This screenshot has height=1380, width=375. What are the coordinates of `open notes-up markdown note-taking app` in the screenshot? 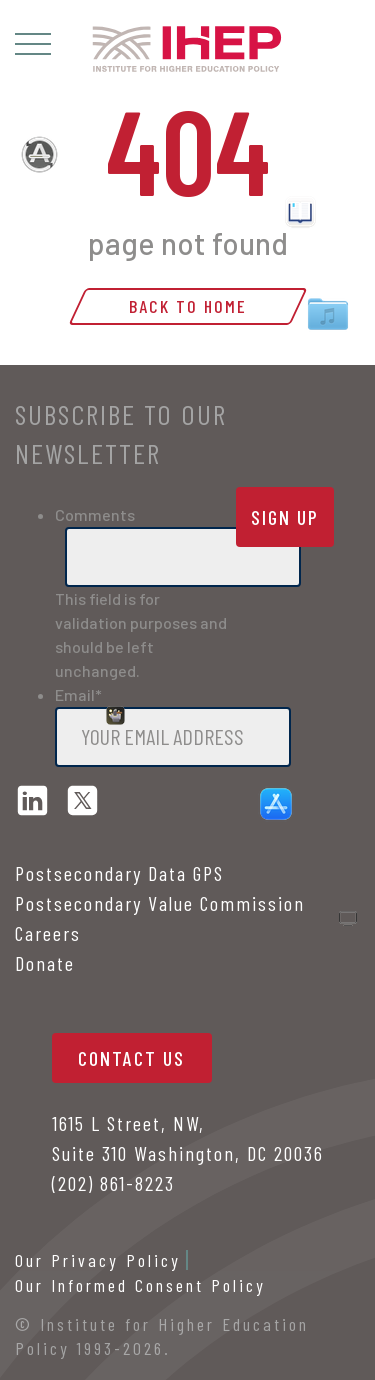 It's located at (300, 211).